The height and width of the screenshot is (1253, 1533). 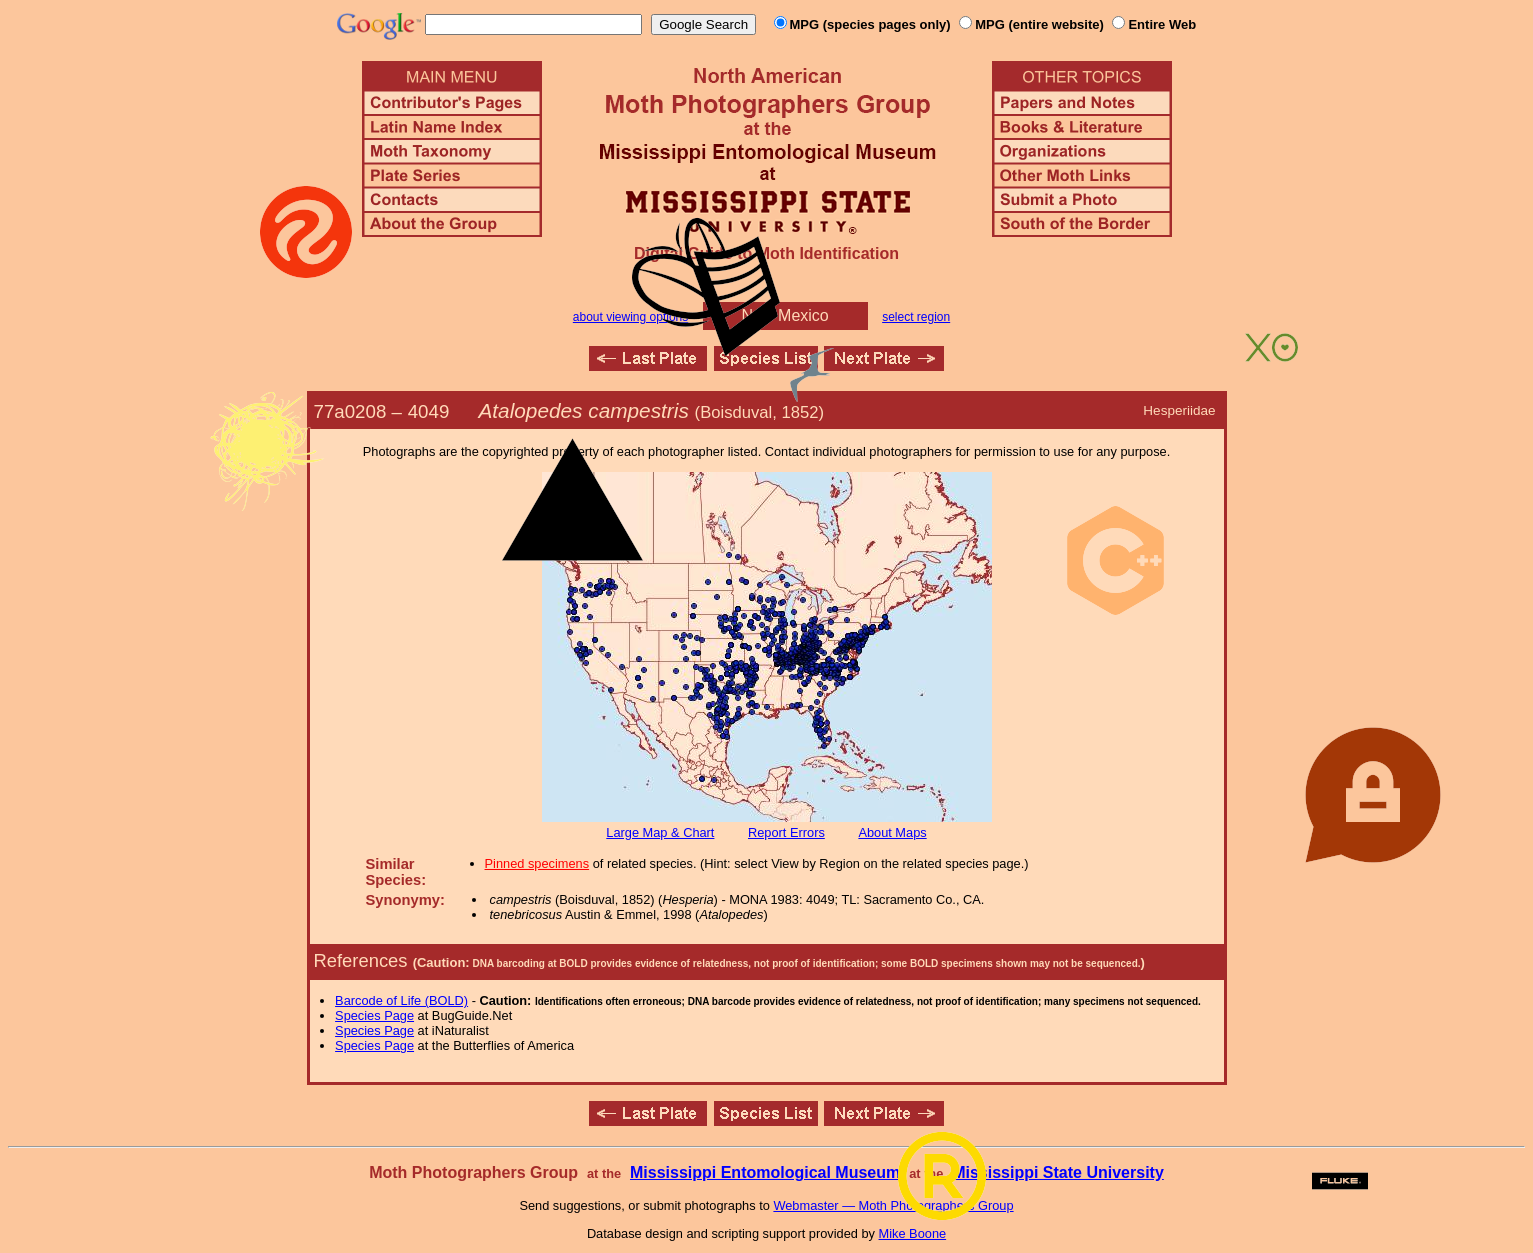 I want to click on start a private or encrypted conversation, so click(x=1373, y=795).